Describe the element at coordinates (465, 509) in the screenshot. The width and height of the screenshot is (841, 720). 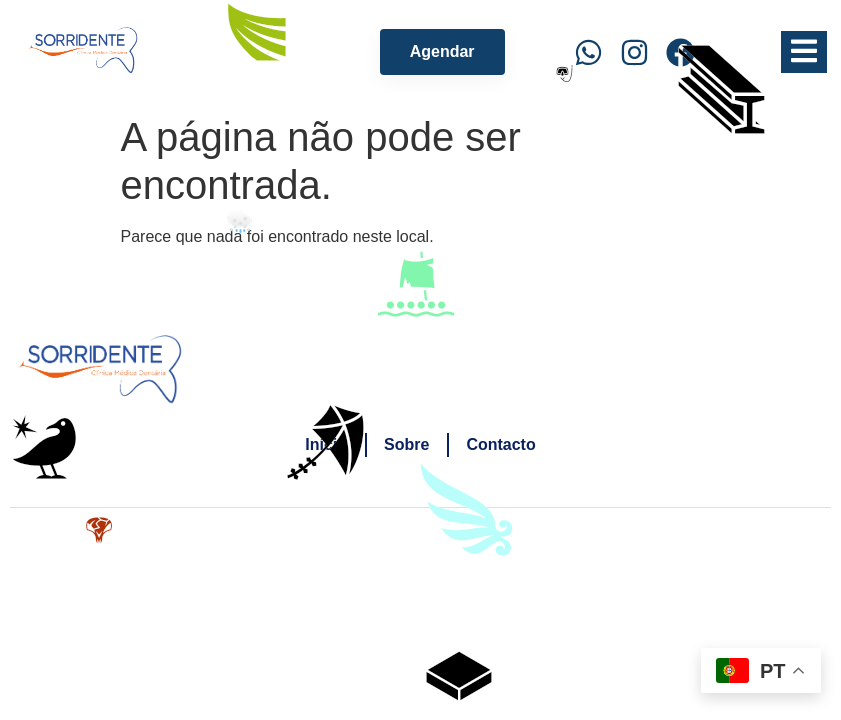
I see `indicates flight or airborne ability in gameplay` at that location.